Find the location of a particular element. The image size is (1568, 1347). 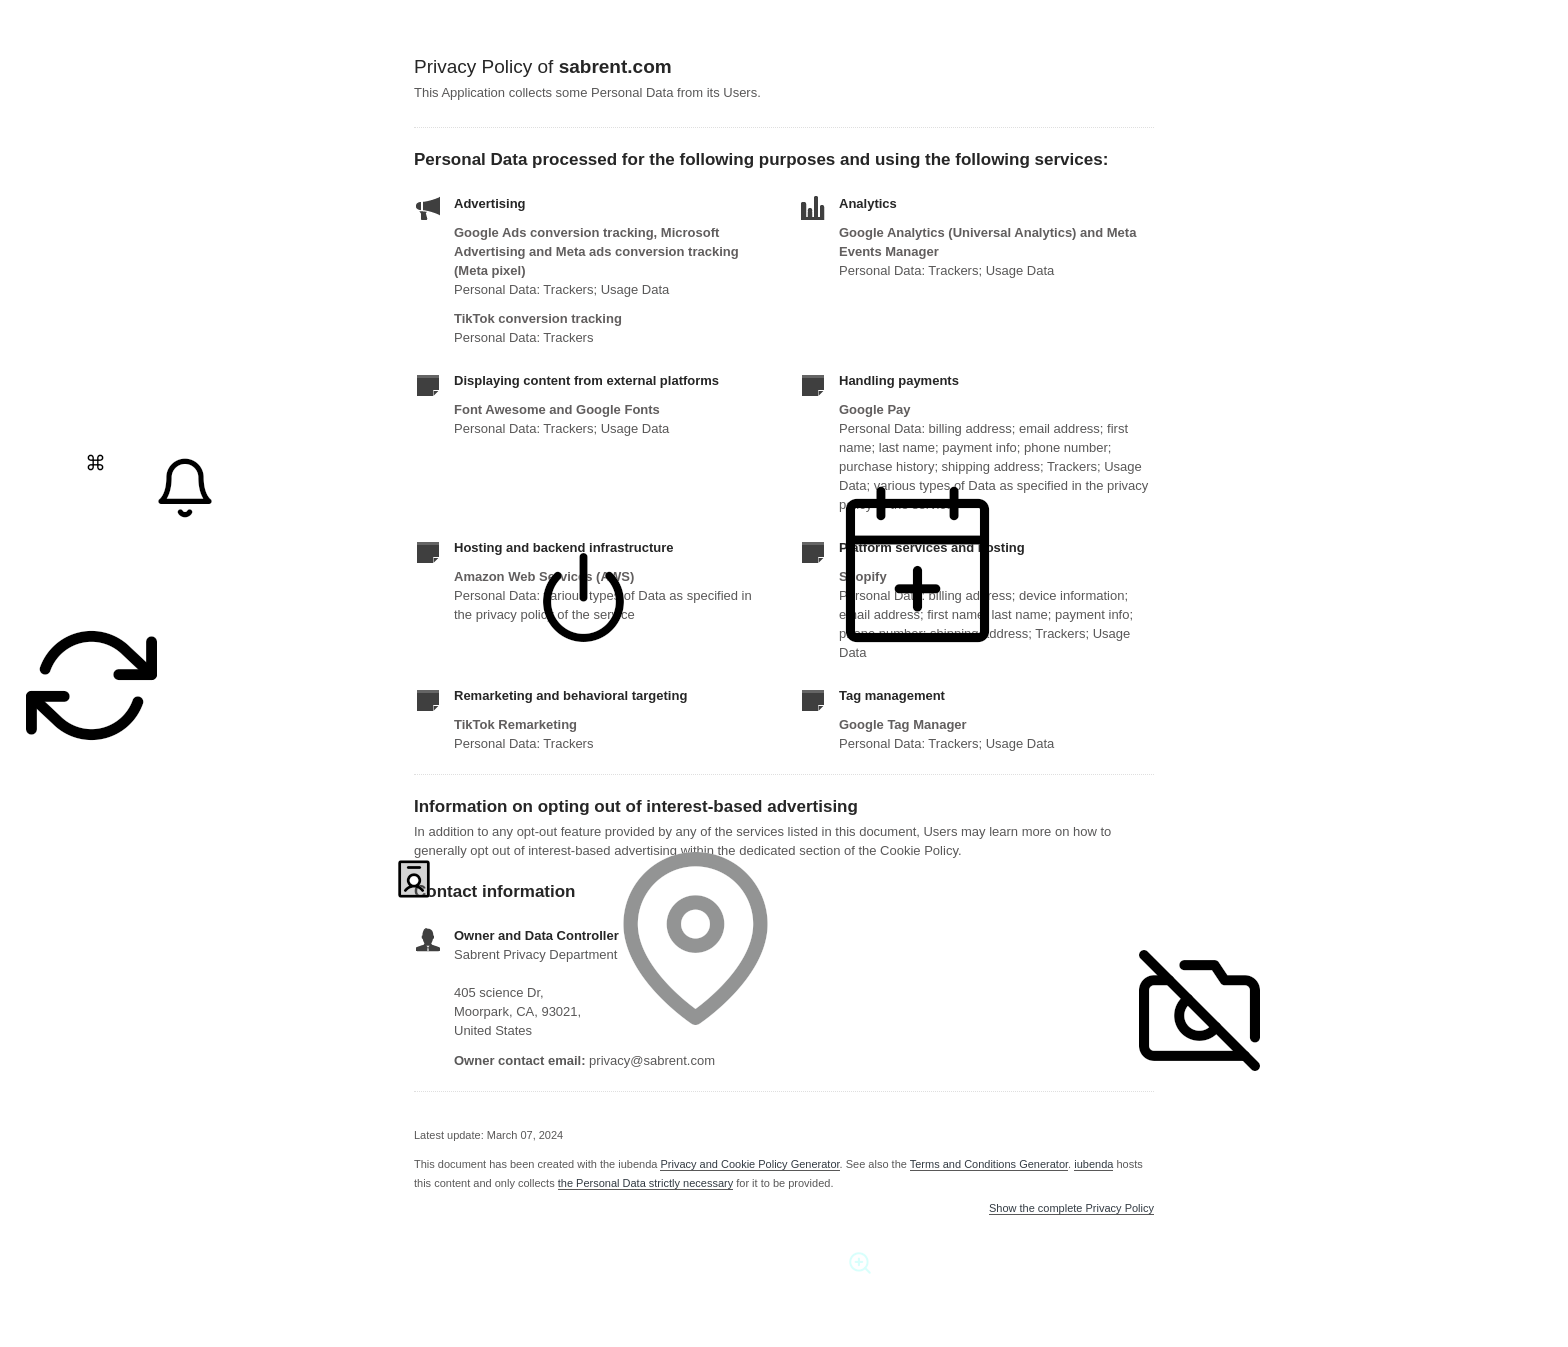

view notifications is located at coordinates (185, 488).